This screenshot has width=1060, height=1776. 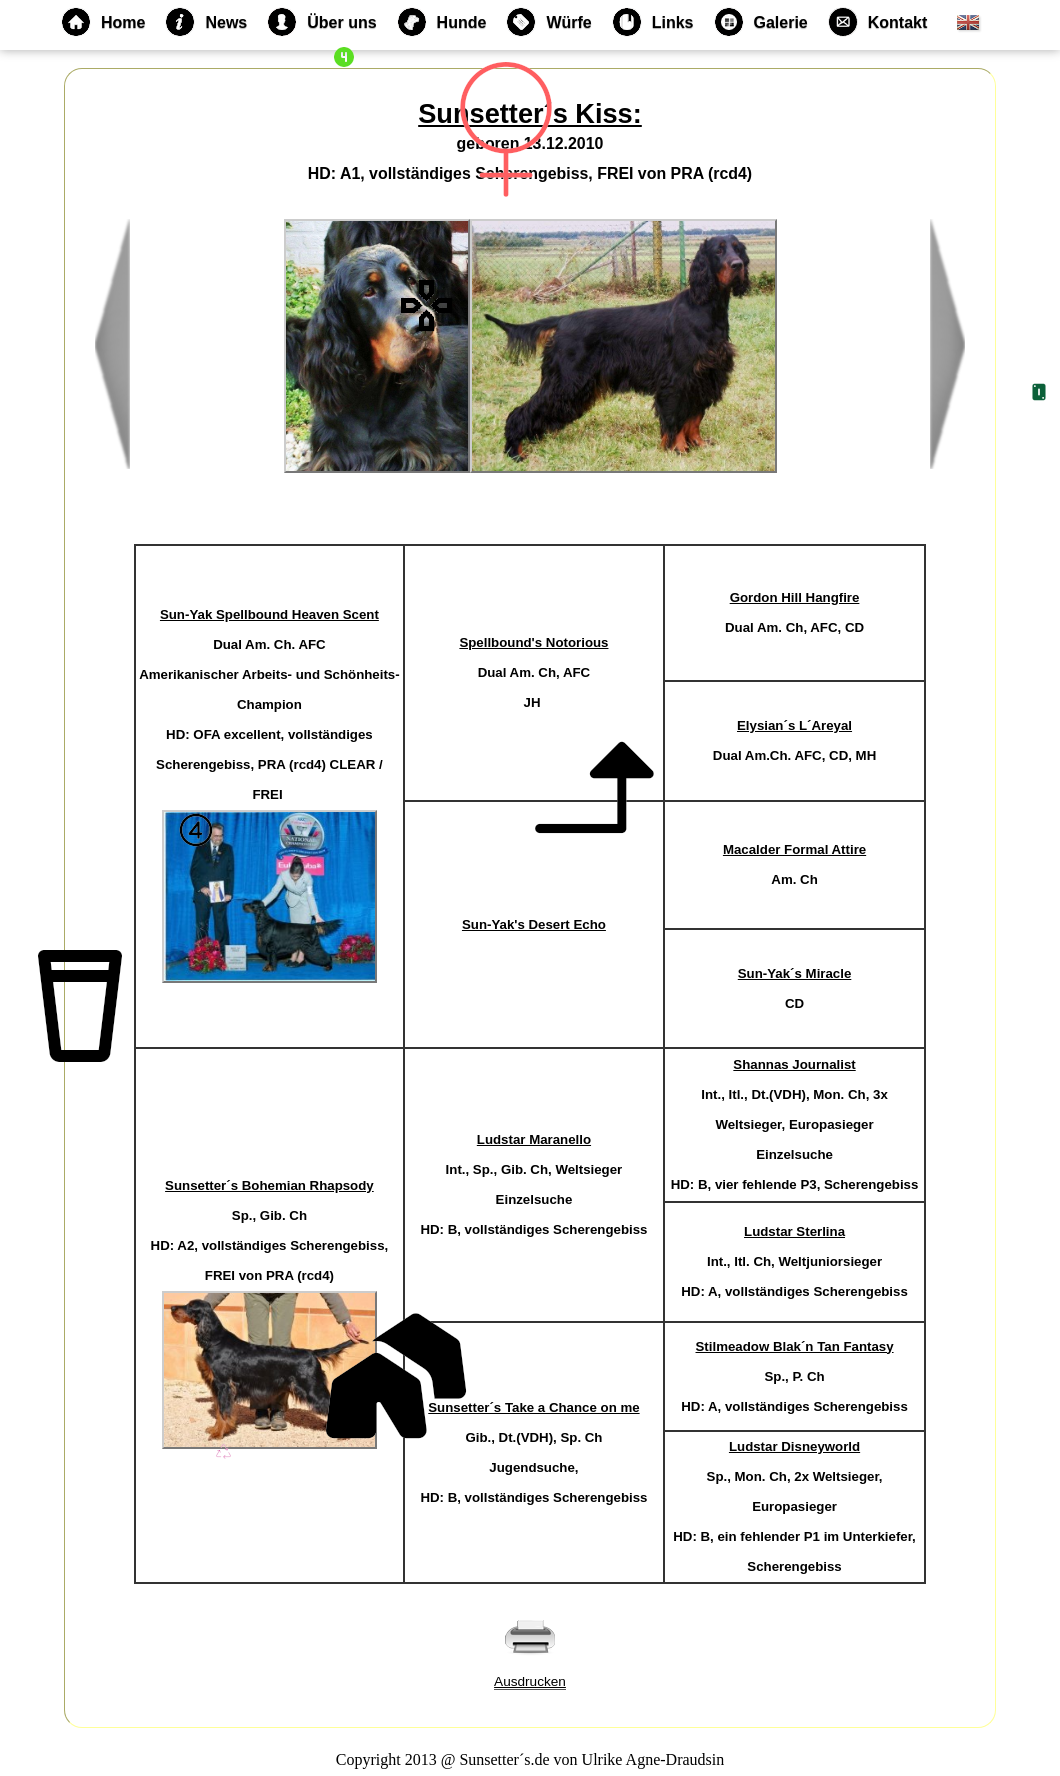 What do you see at coordinates (196, 830) in the screenshot?
I see `indicates step four in a multi-step process` at bounding box center [196, 830].